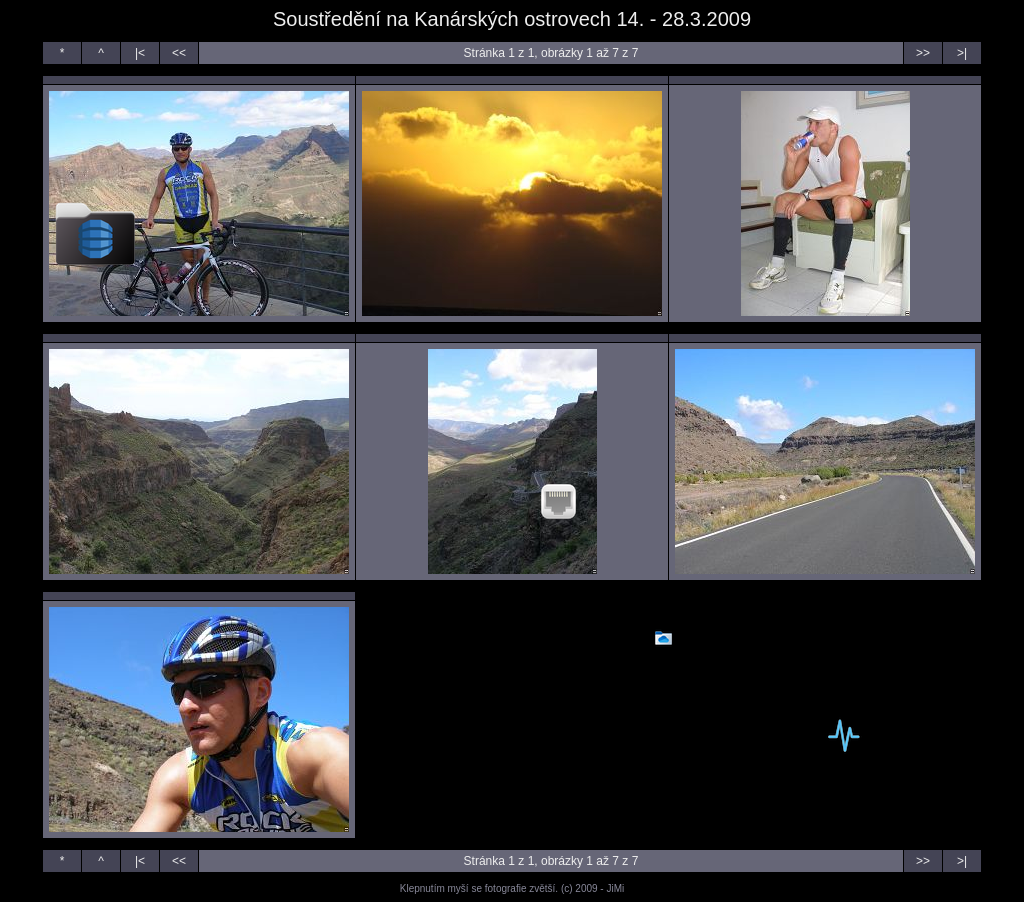 This screenshot has width=1024, height=902. What do you see at coordinates (663, 638) in the screenshot?
I see `open your OneDrive synced folder` at bounding box center [663, 638].